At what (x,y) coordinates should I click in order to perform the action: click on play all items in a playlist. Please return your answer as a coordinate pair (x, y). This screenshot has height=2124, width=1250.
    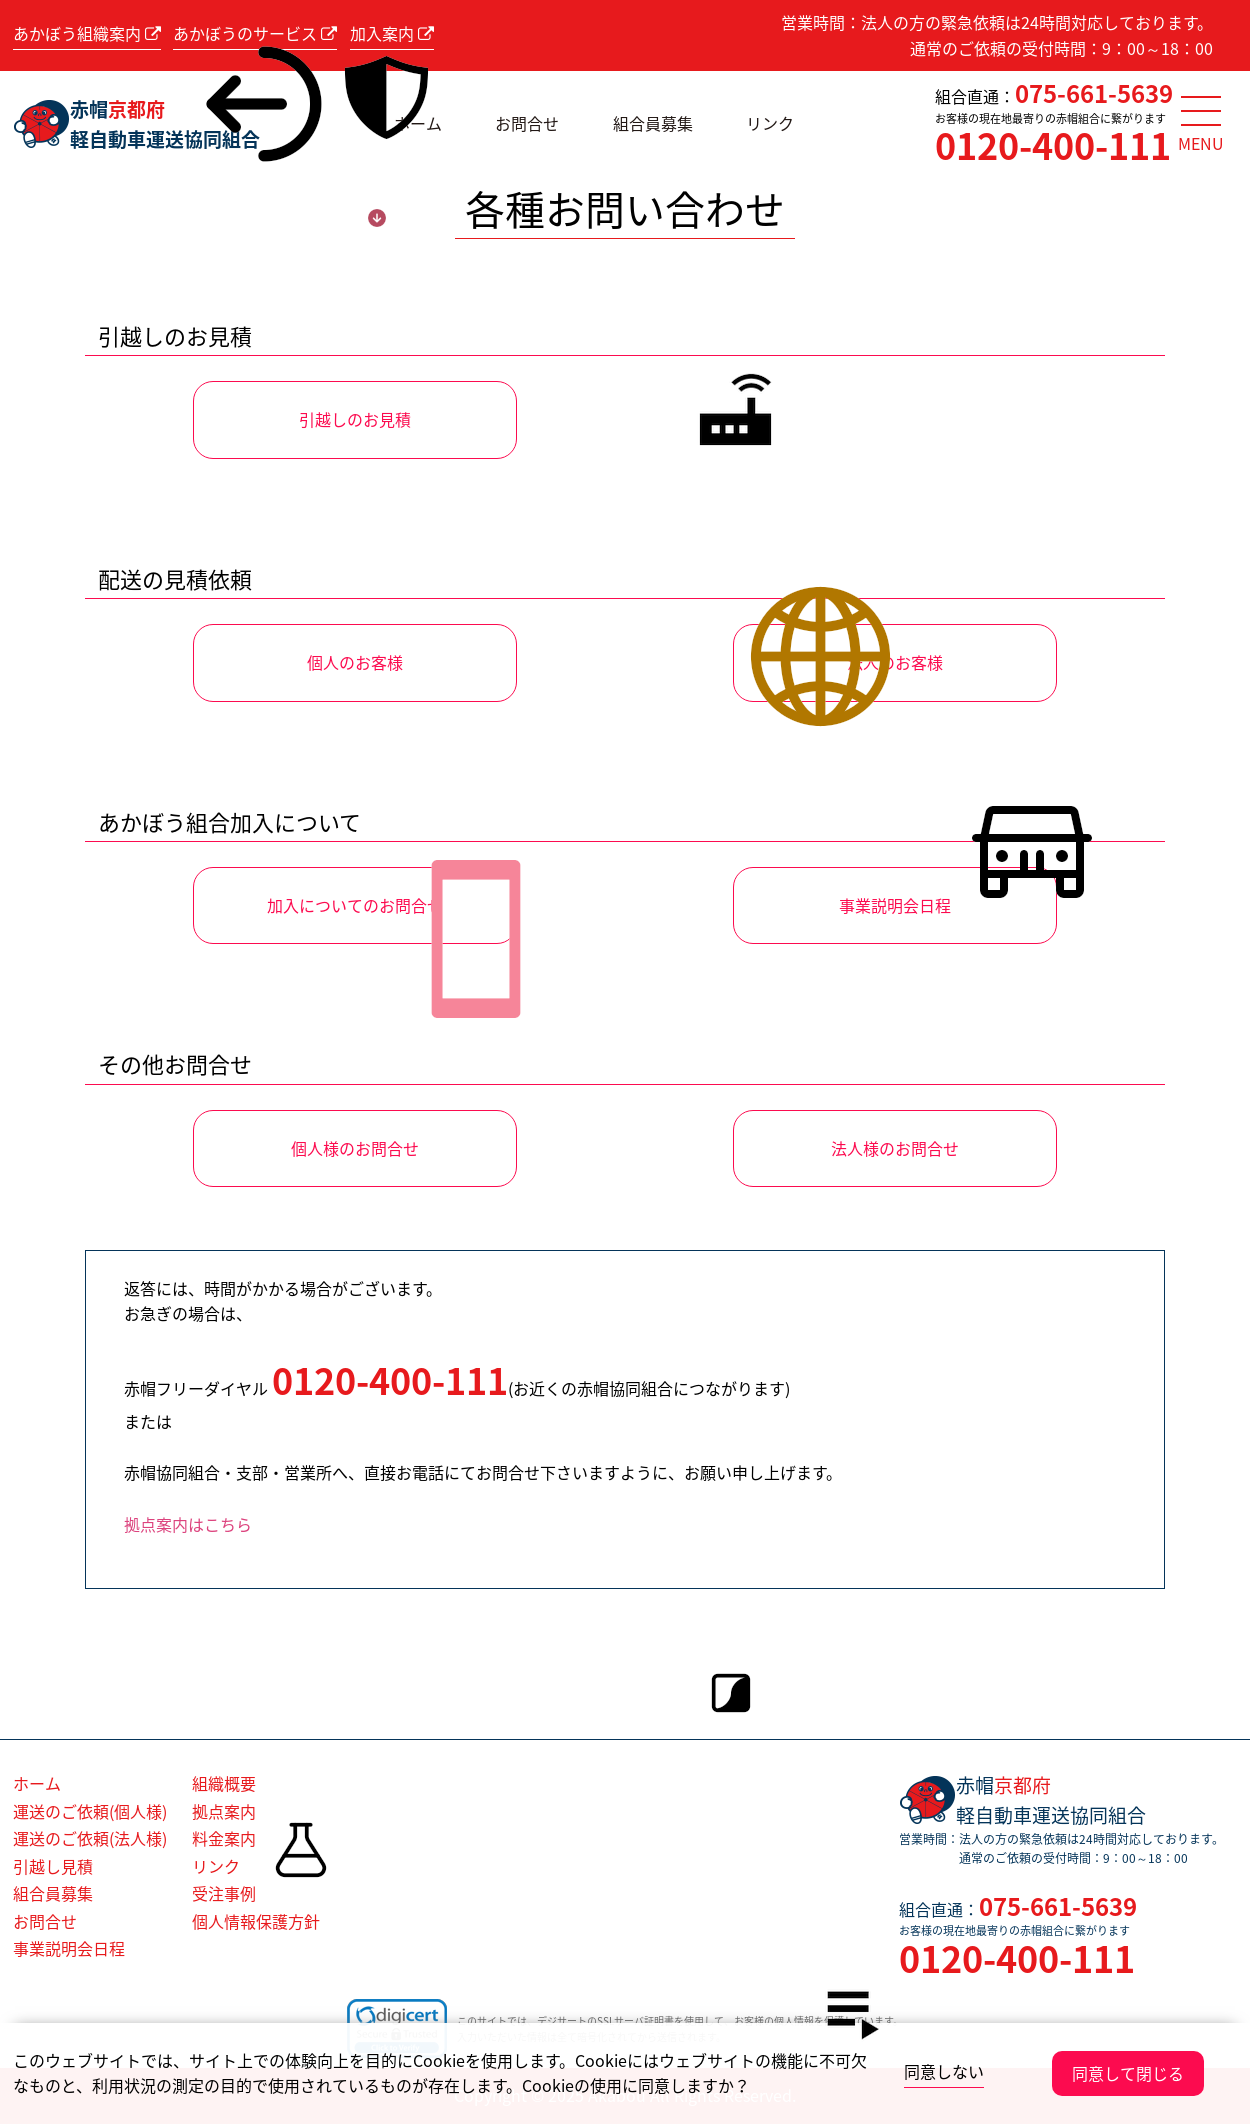
    Looking at the image, I should click on (855, 2012).